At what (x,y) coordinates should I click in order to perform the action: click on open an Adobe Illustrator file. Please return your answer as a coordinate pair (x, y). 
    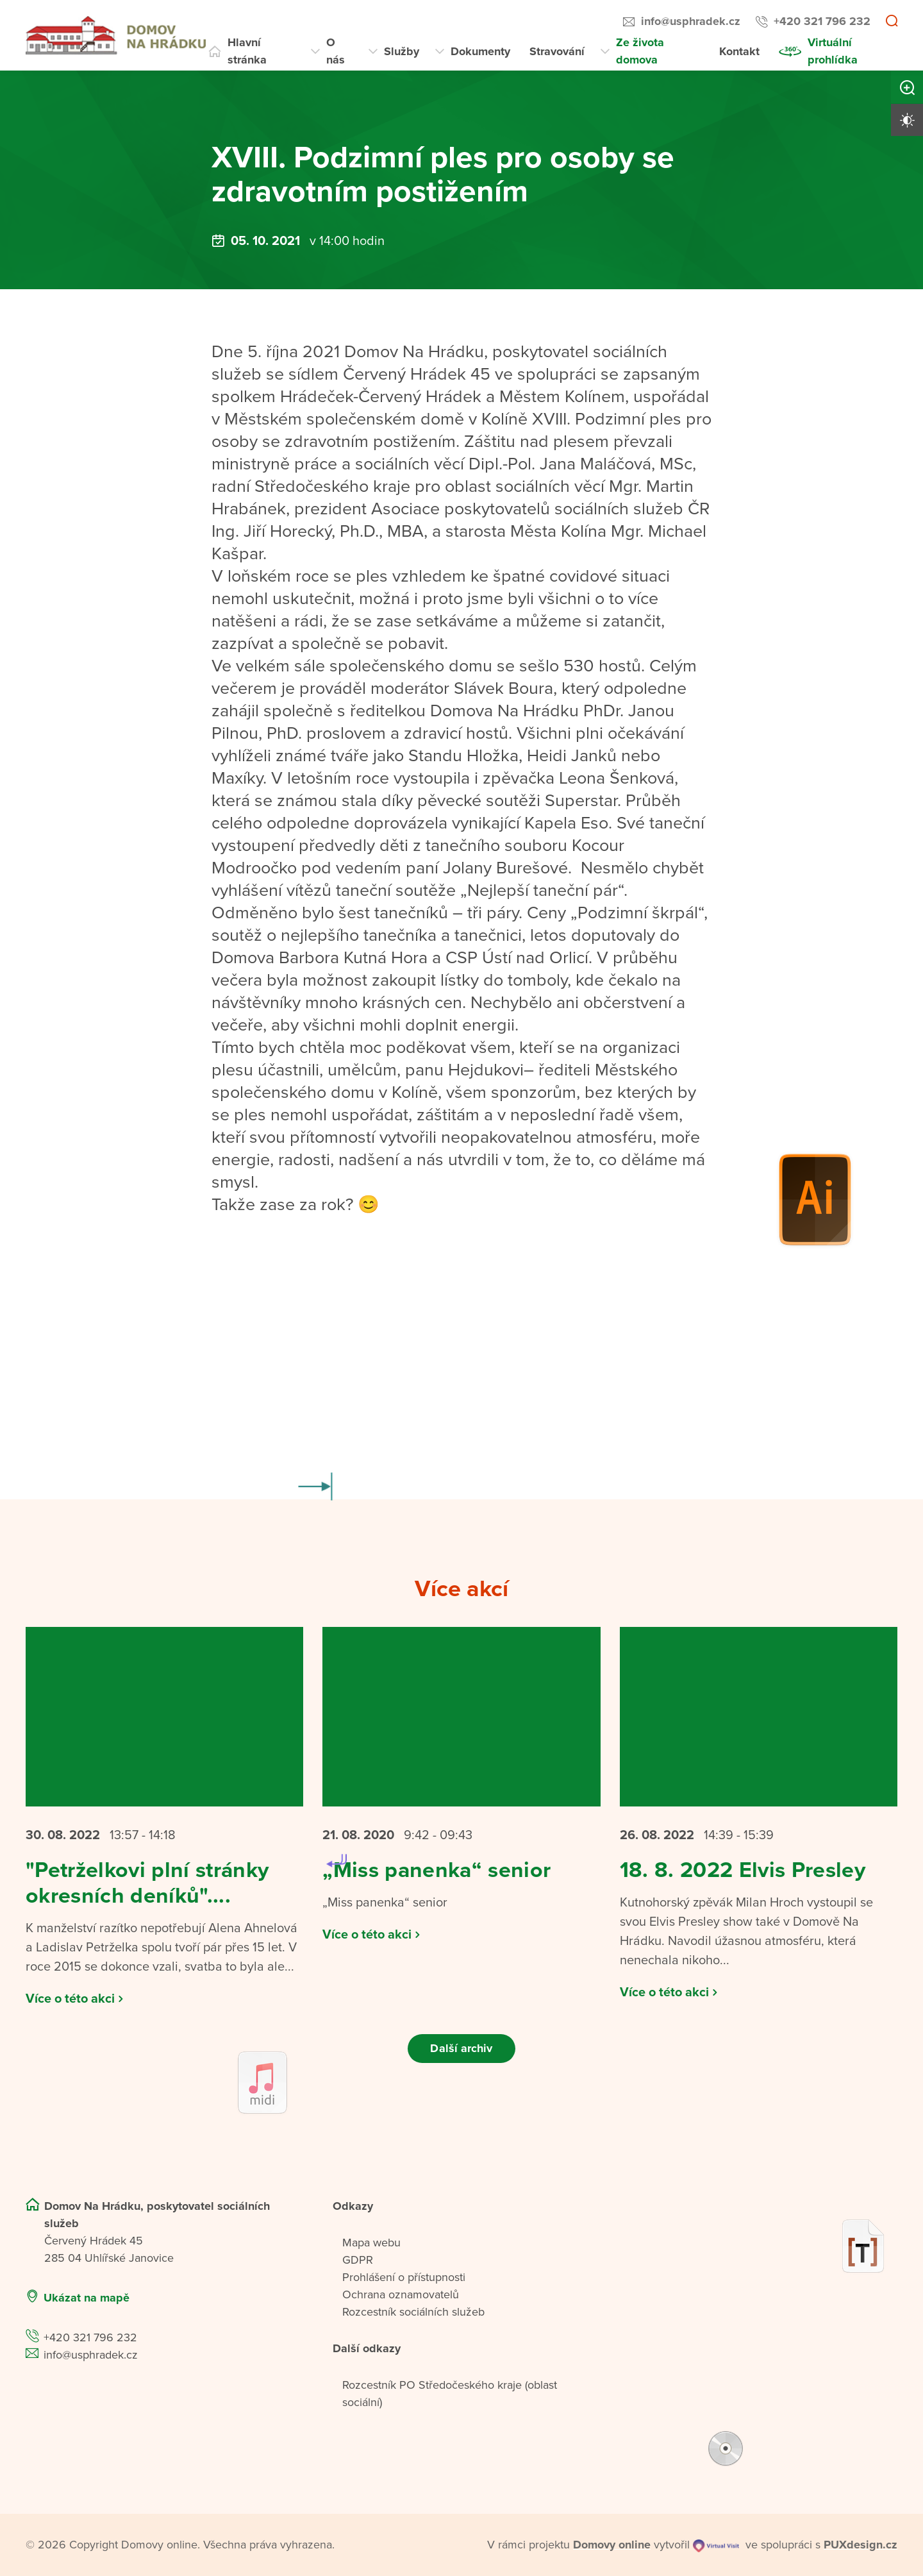
    Looking at the image, I should click on (815, 1199).